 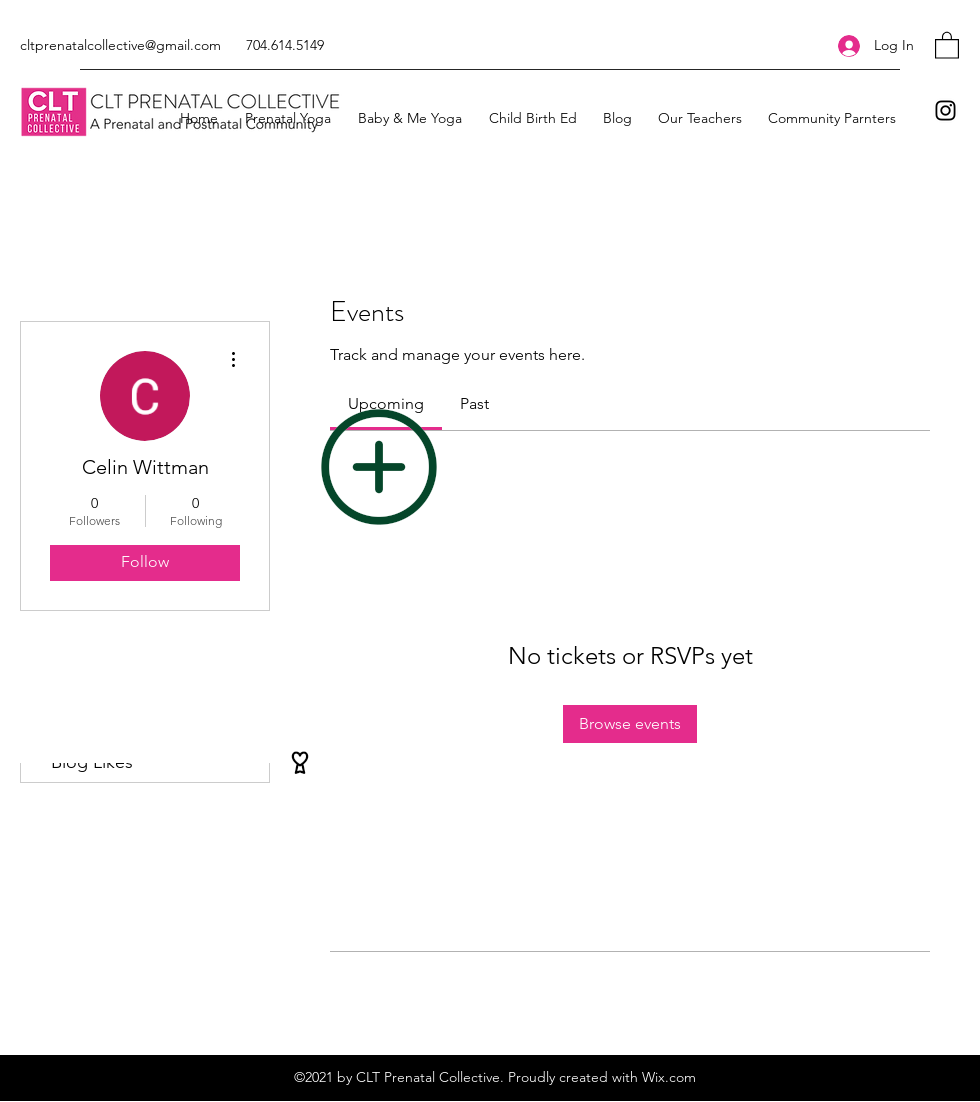 What do you see at coordinates (300, 762) in the screenshot?
I see `view sponsor tiers and levels` at bounding box center [300, 762].